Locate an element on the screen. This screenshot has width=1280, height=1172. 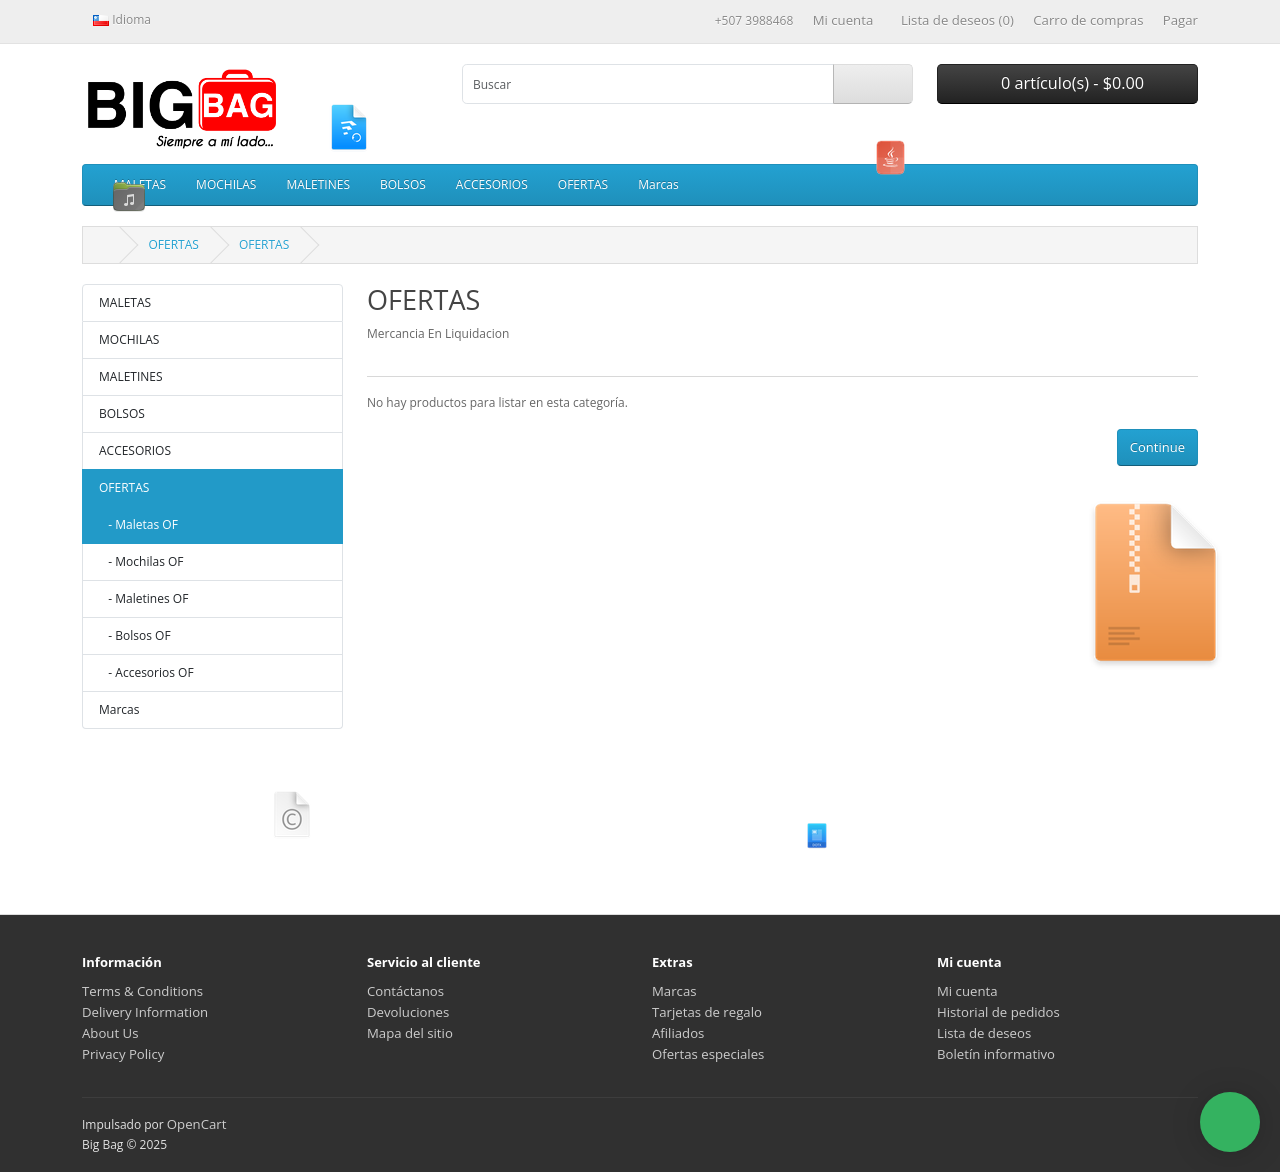
a sketchbook or sketch file associated with wine/windows compatibility layer is located at coordinates (349, 128).